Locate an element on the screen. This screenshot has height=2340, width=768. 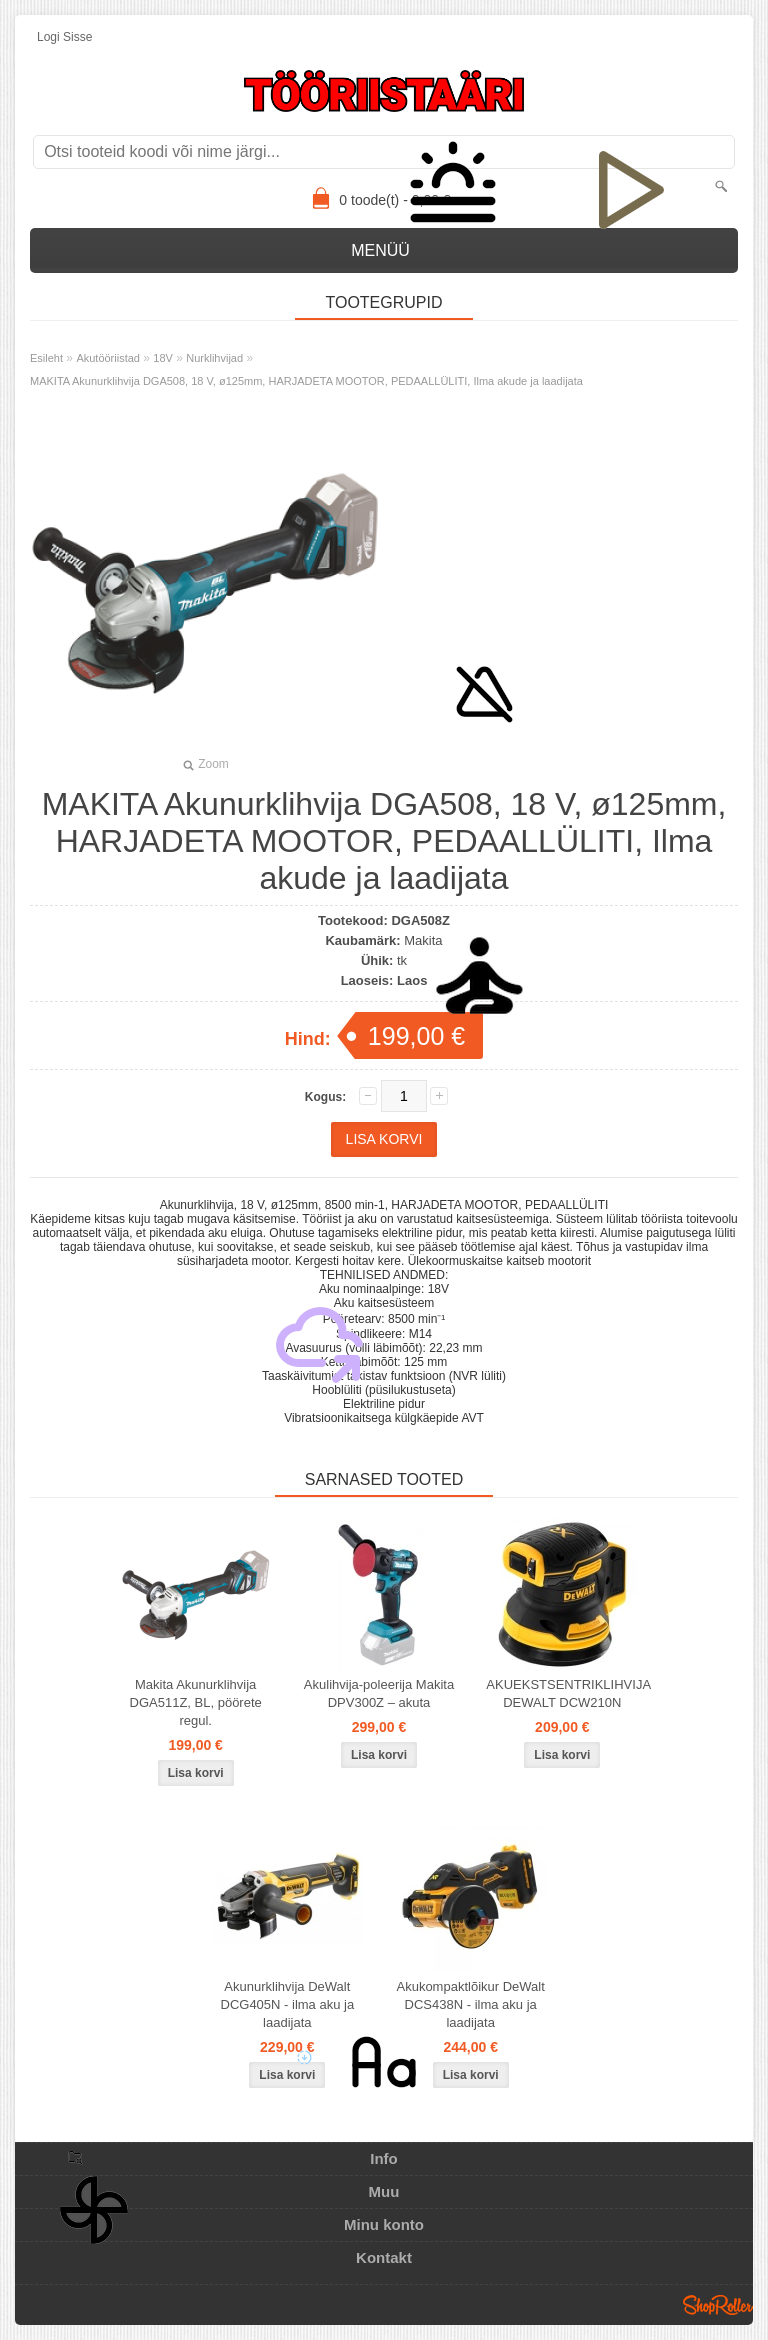
do not bleach - laundry care instruction is located at coordinates (484, 694).